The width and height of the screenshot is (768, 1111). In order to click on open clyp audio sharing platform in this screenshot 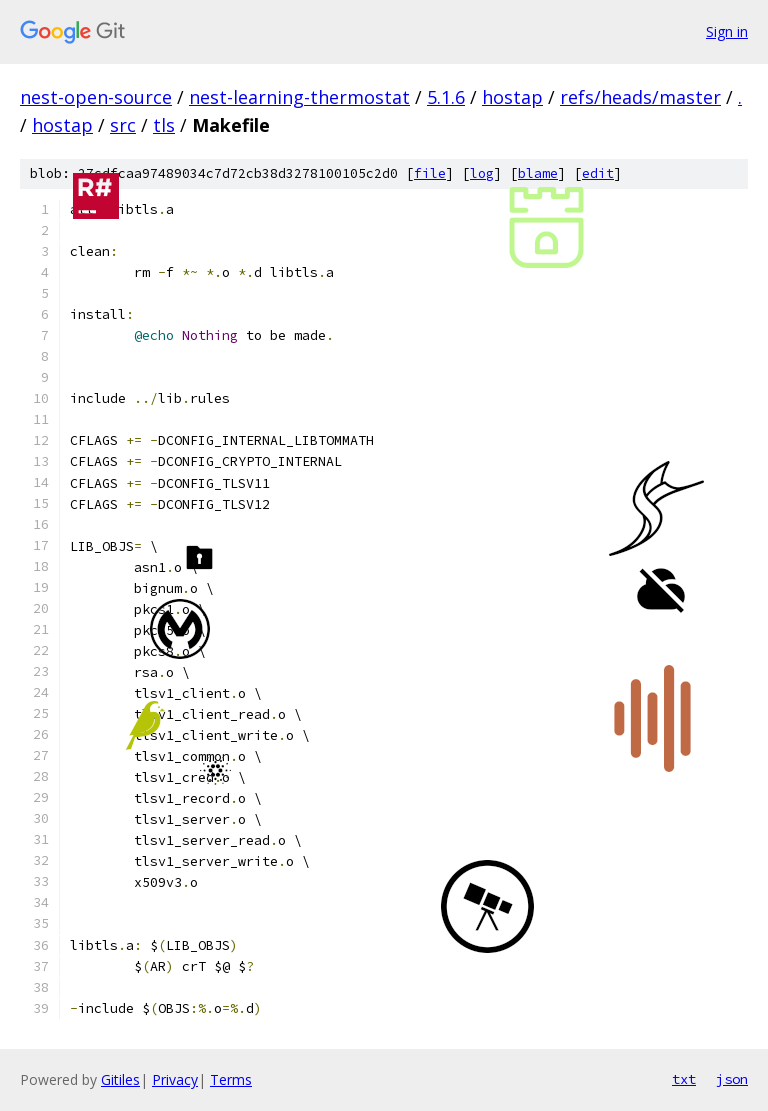, I will do `click(652, 718)`.